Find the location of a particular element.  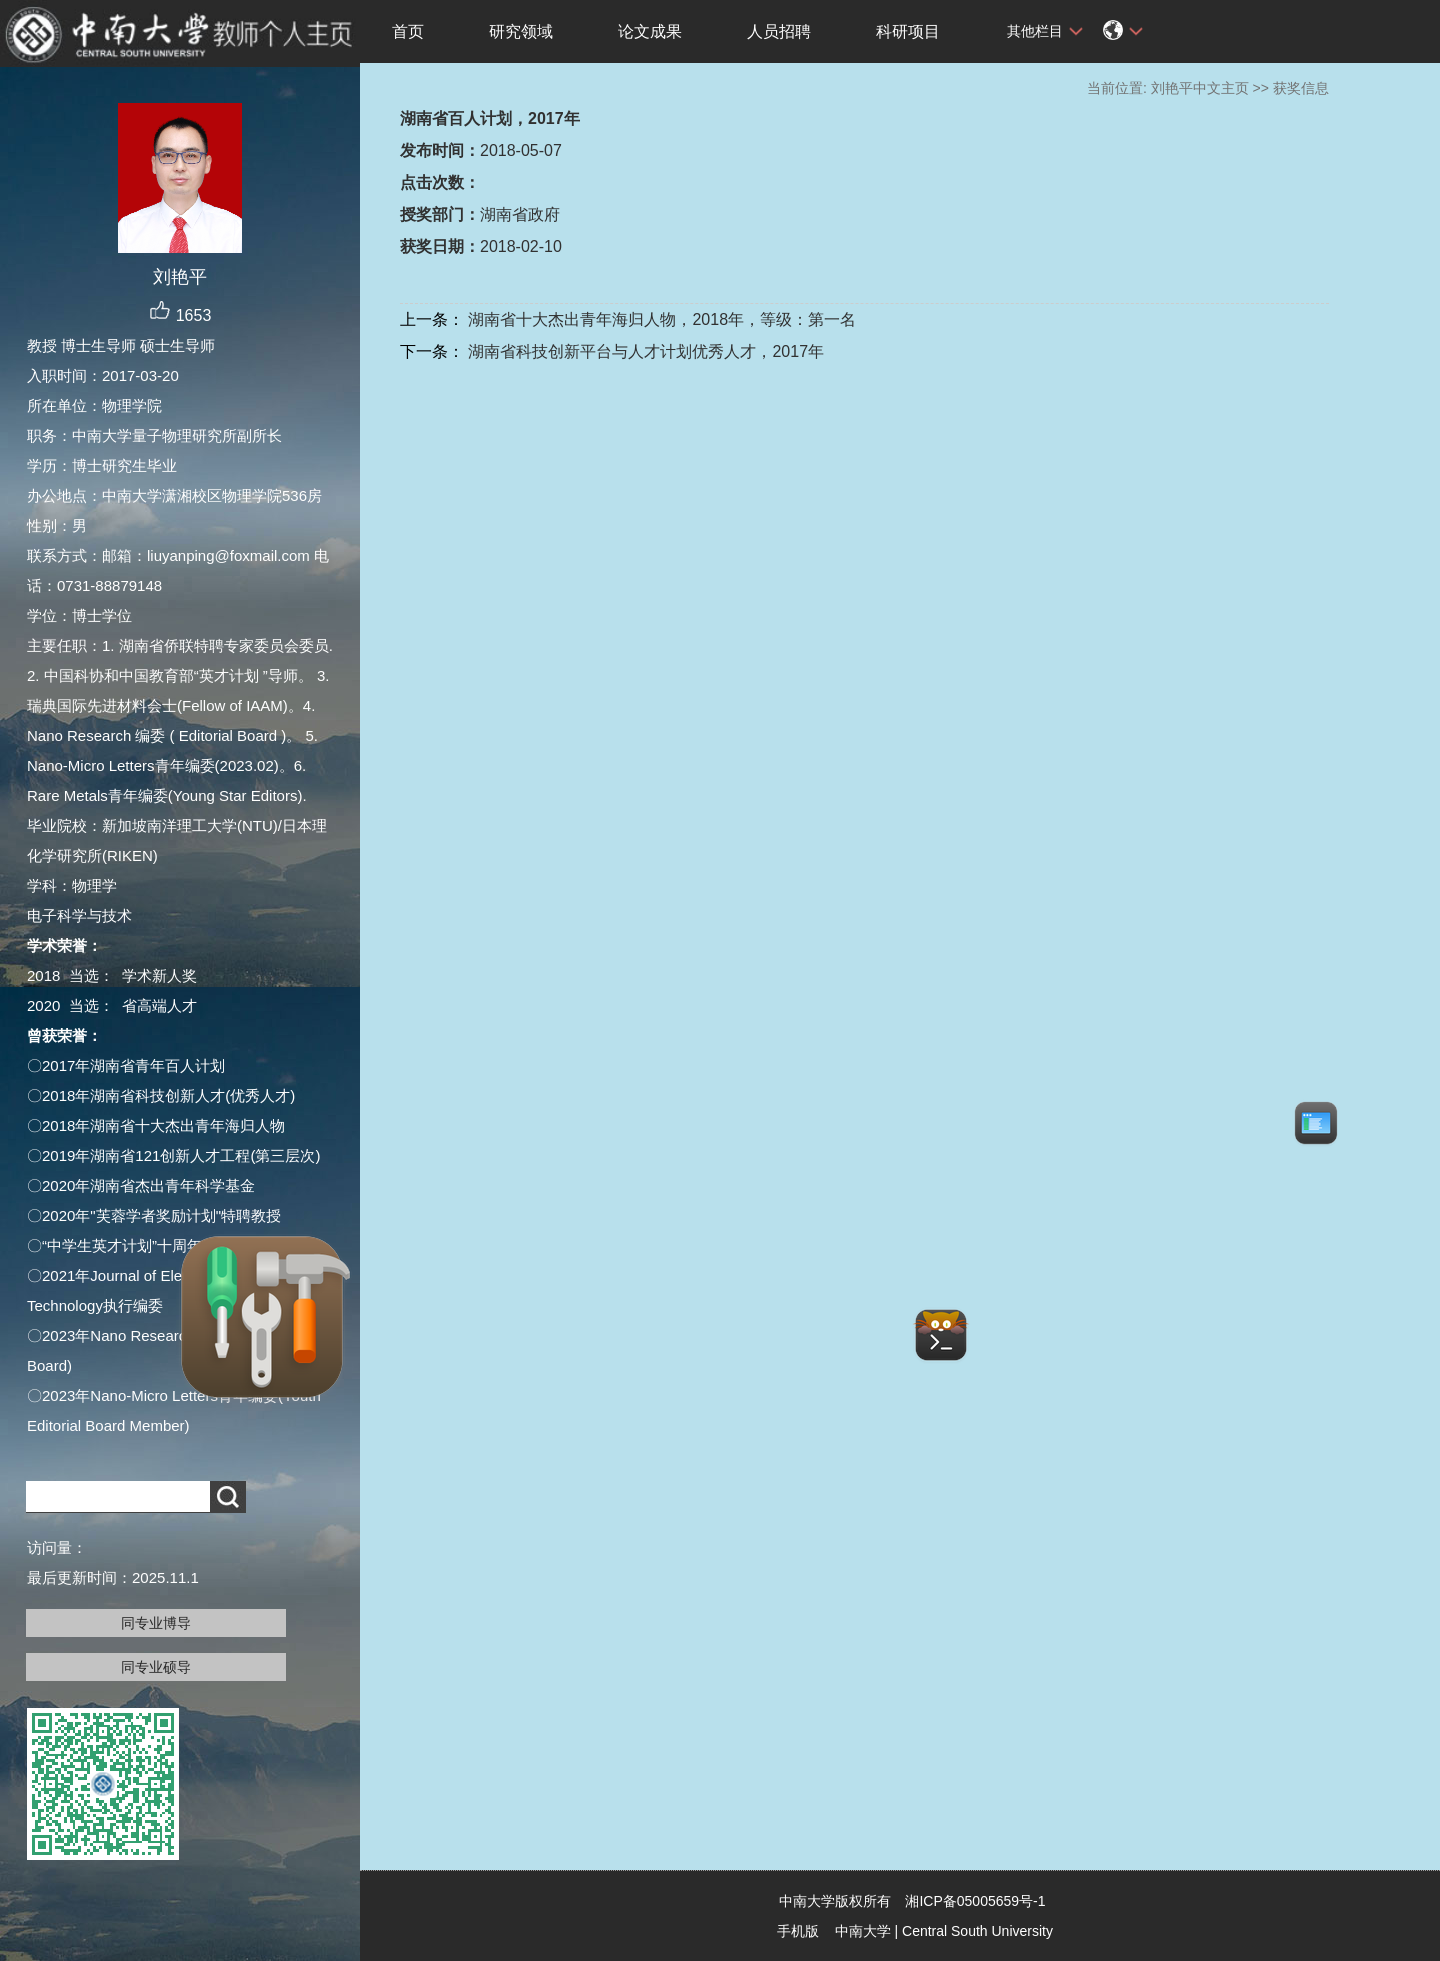

open workbench or developer tools app is located at coordinates (262, 1317).